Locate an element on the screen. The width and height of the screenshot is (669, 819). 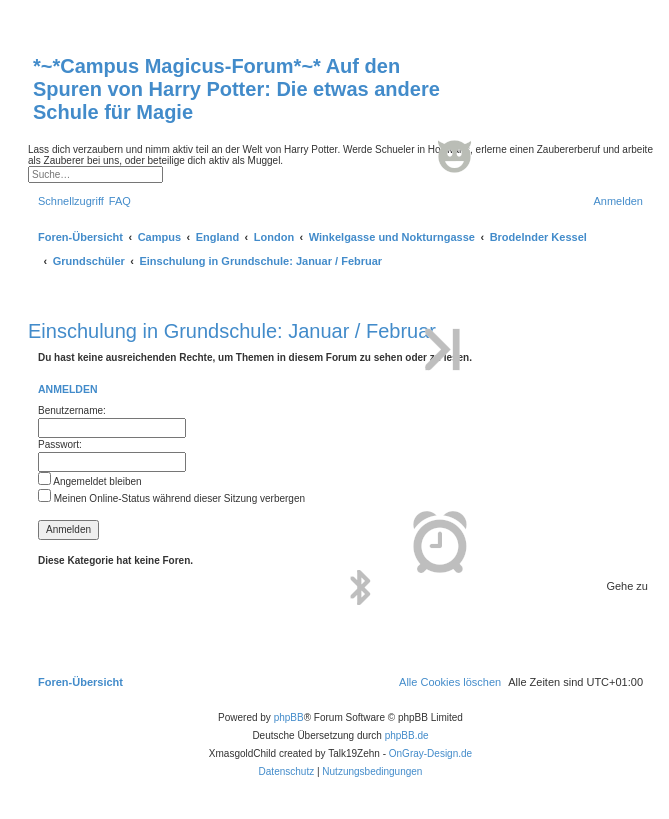
indicates an active alarm is set is located at coordinates (442, 540).